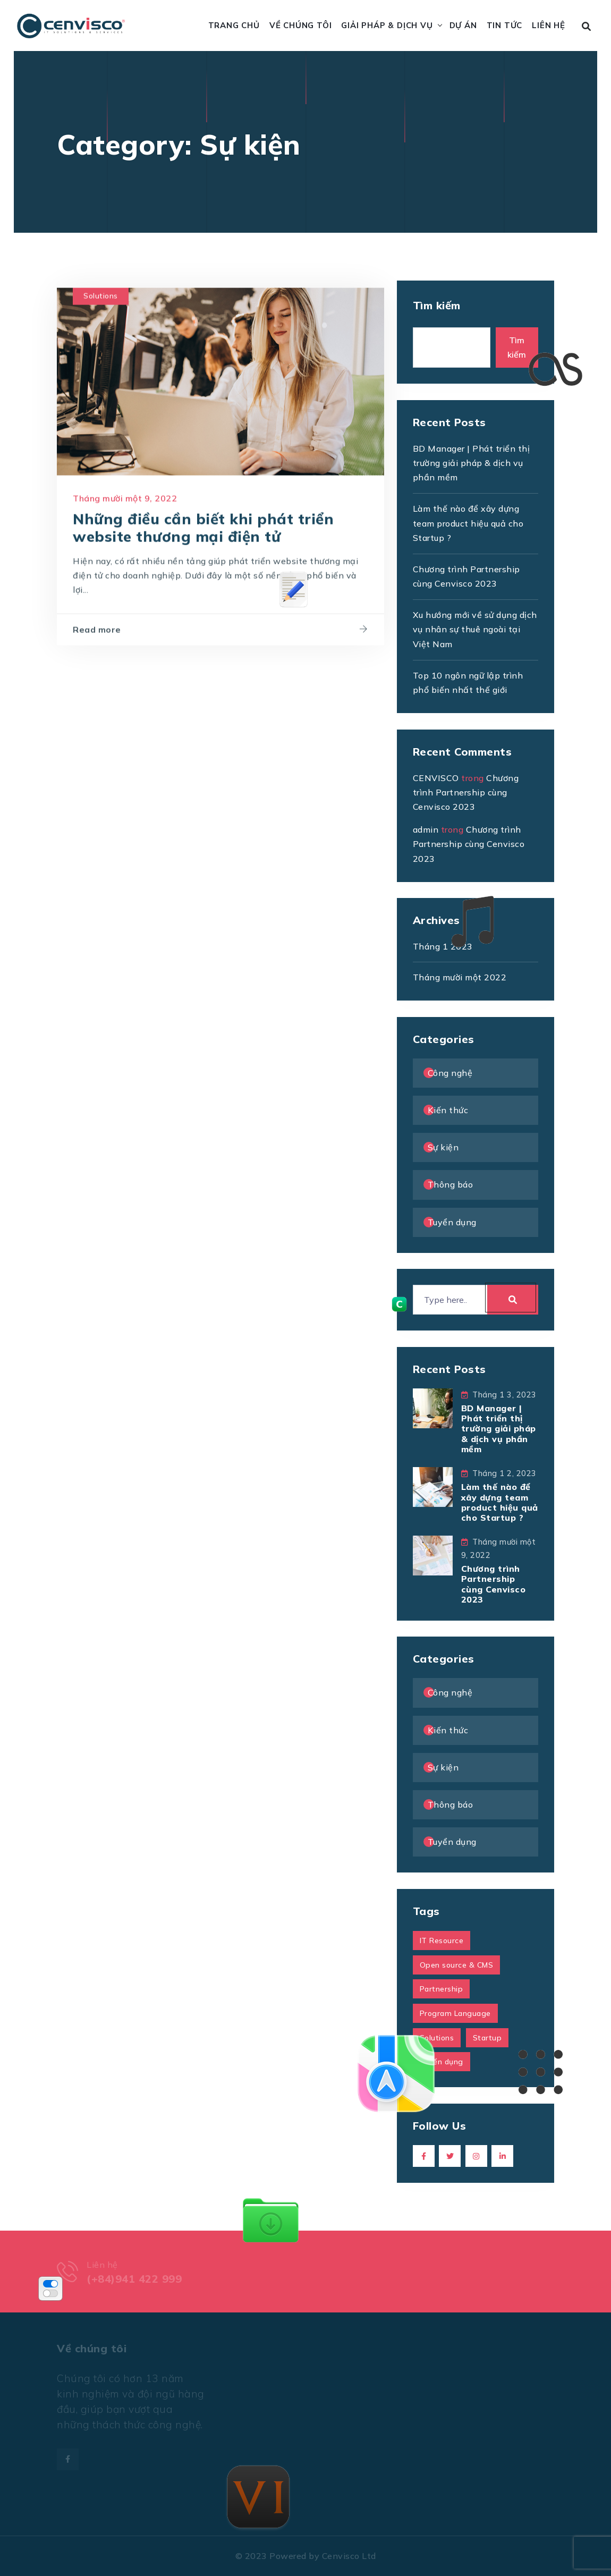  Describe the element at coordinates (396, 2073) in the screenshot. I see `open gnome maps application` at that location.